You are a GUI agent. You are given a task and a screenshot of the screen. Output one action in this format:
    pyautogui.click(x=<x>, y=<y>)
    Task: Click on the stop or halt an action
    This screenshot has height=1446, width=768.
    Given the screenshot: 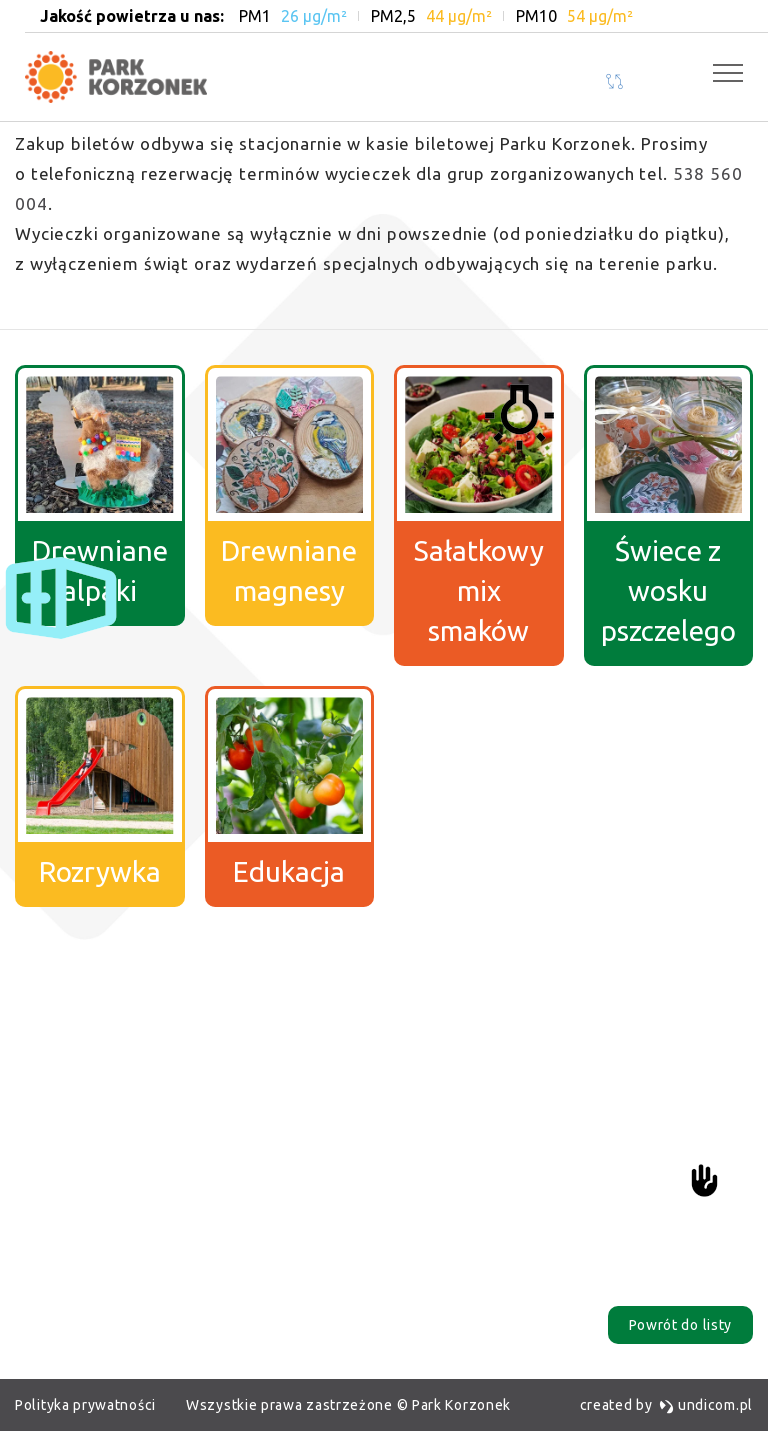 What is the action you would take?
    pyautogui.click(x=704, y=1180)
    